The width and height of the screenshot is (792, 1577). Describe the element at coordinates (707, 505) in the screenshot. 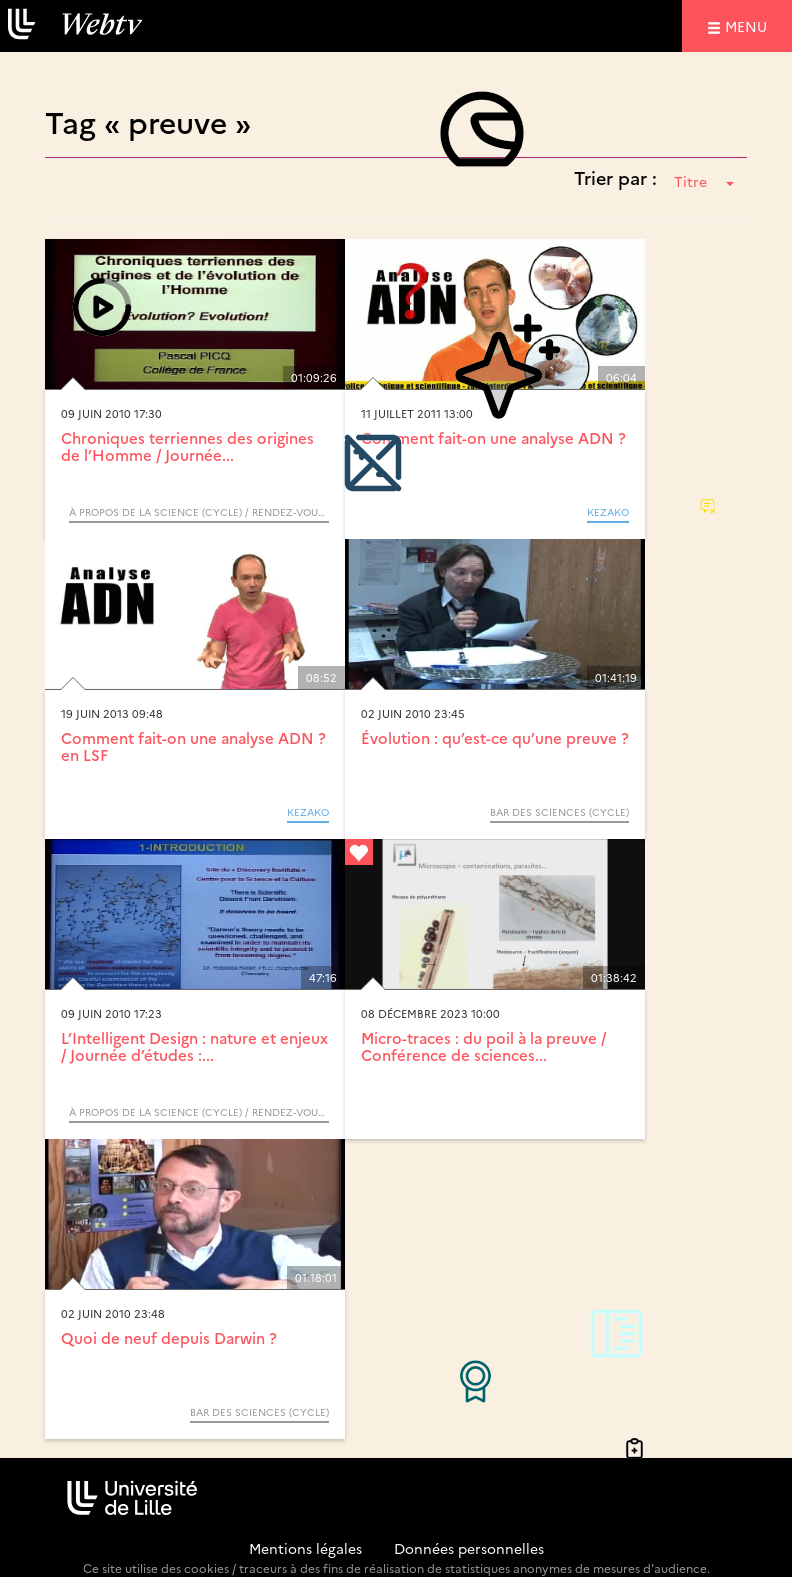

I see `delete a message or conversation` at that location.